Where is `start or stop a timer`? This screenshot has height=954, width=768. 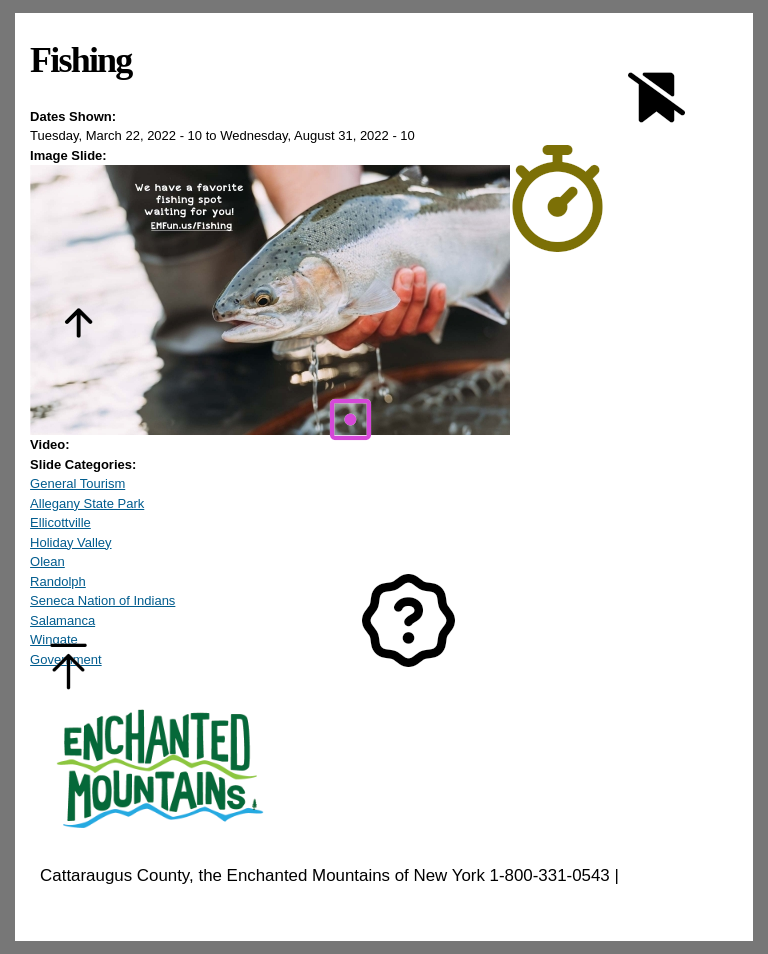 start or stop a timer is located at coordinates (557, 198).